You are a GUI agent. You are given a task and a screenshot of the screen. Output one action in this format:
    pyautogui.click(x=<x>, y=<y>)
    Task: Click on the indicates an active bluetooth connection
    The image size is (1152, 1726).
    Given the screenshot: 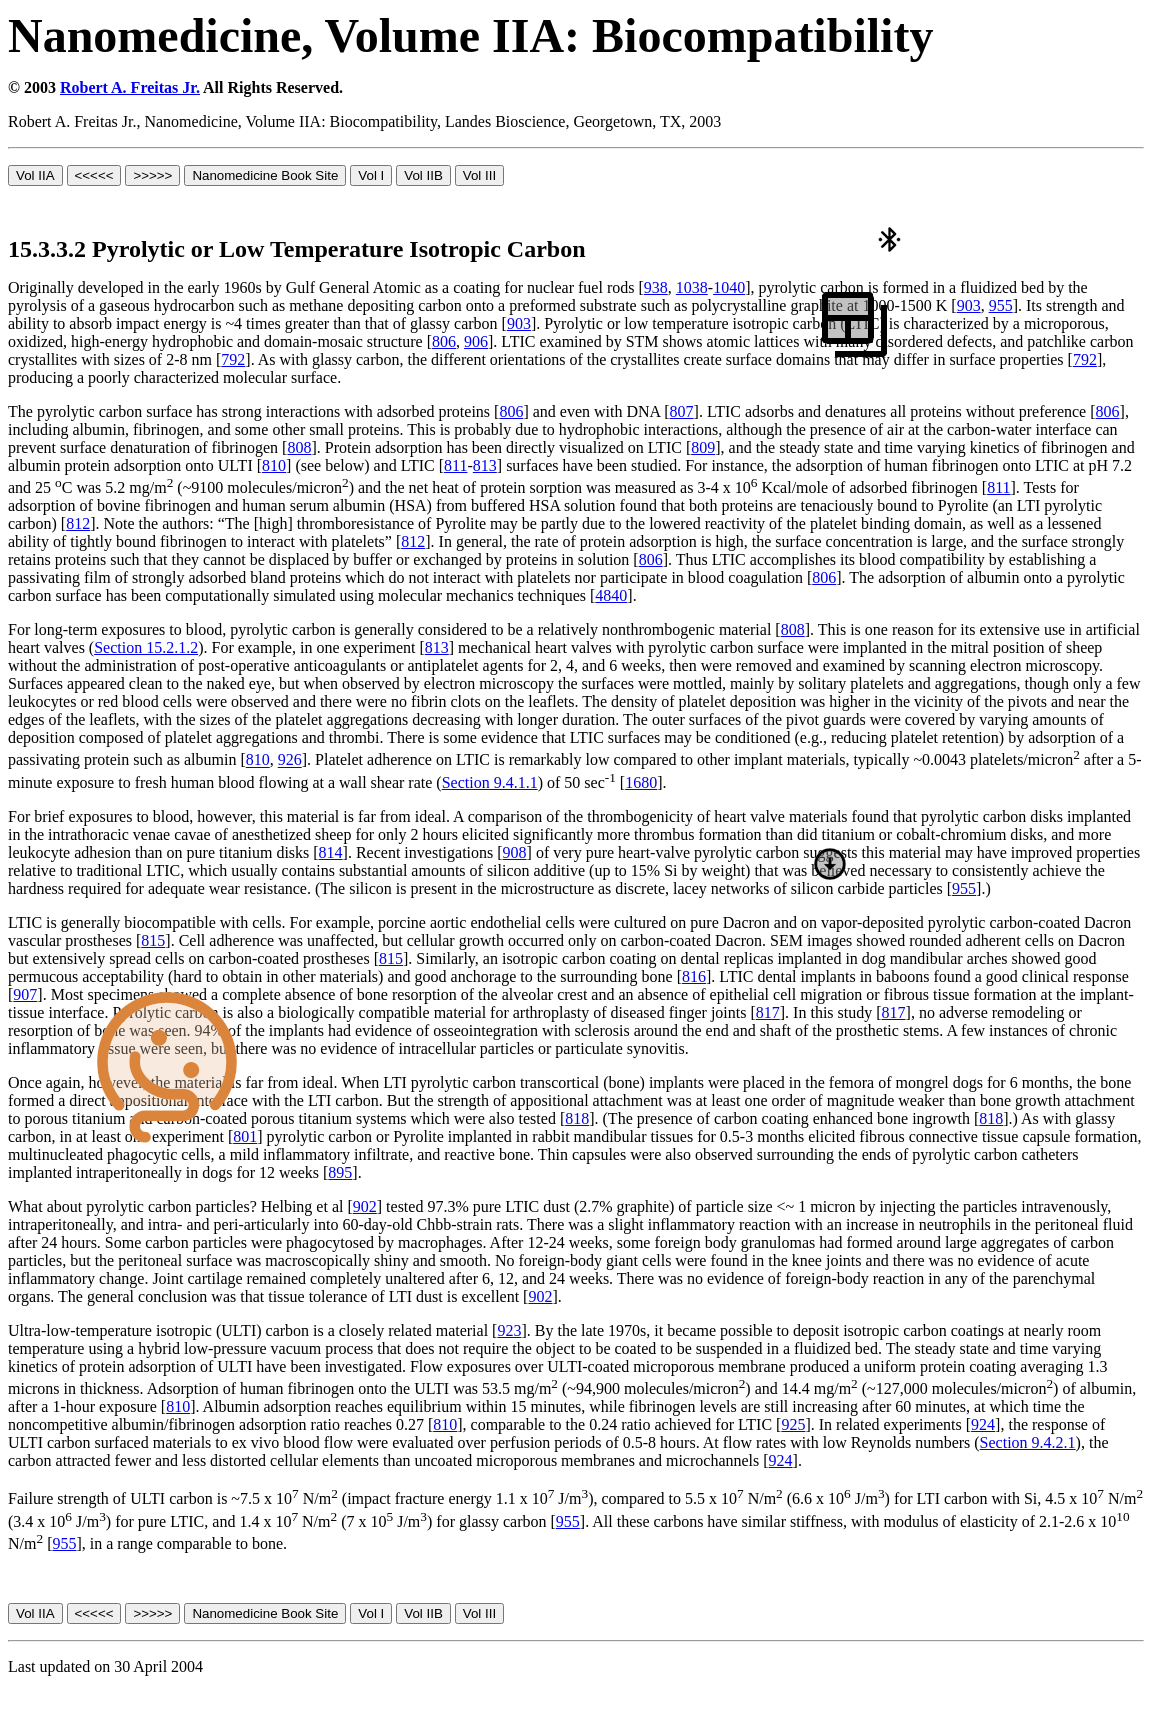 What is the action you would take?
    pyautogui.click(x=889, y=239)
    